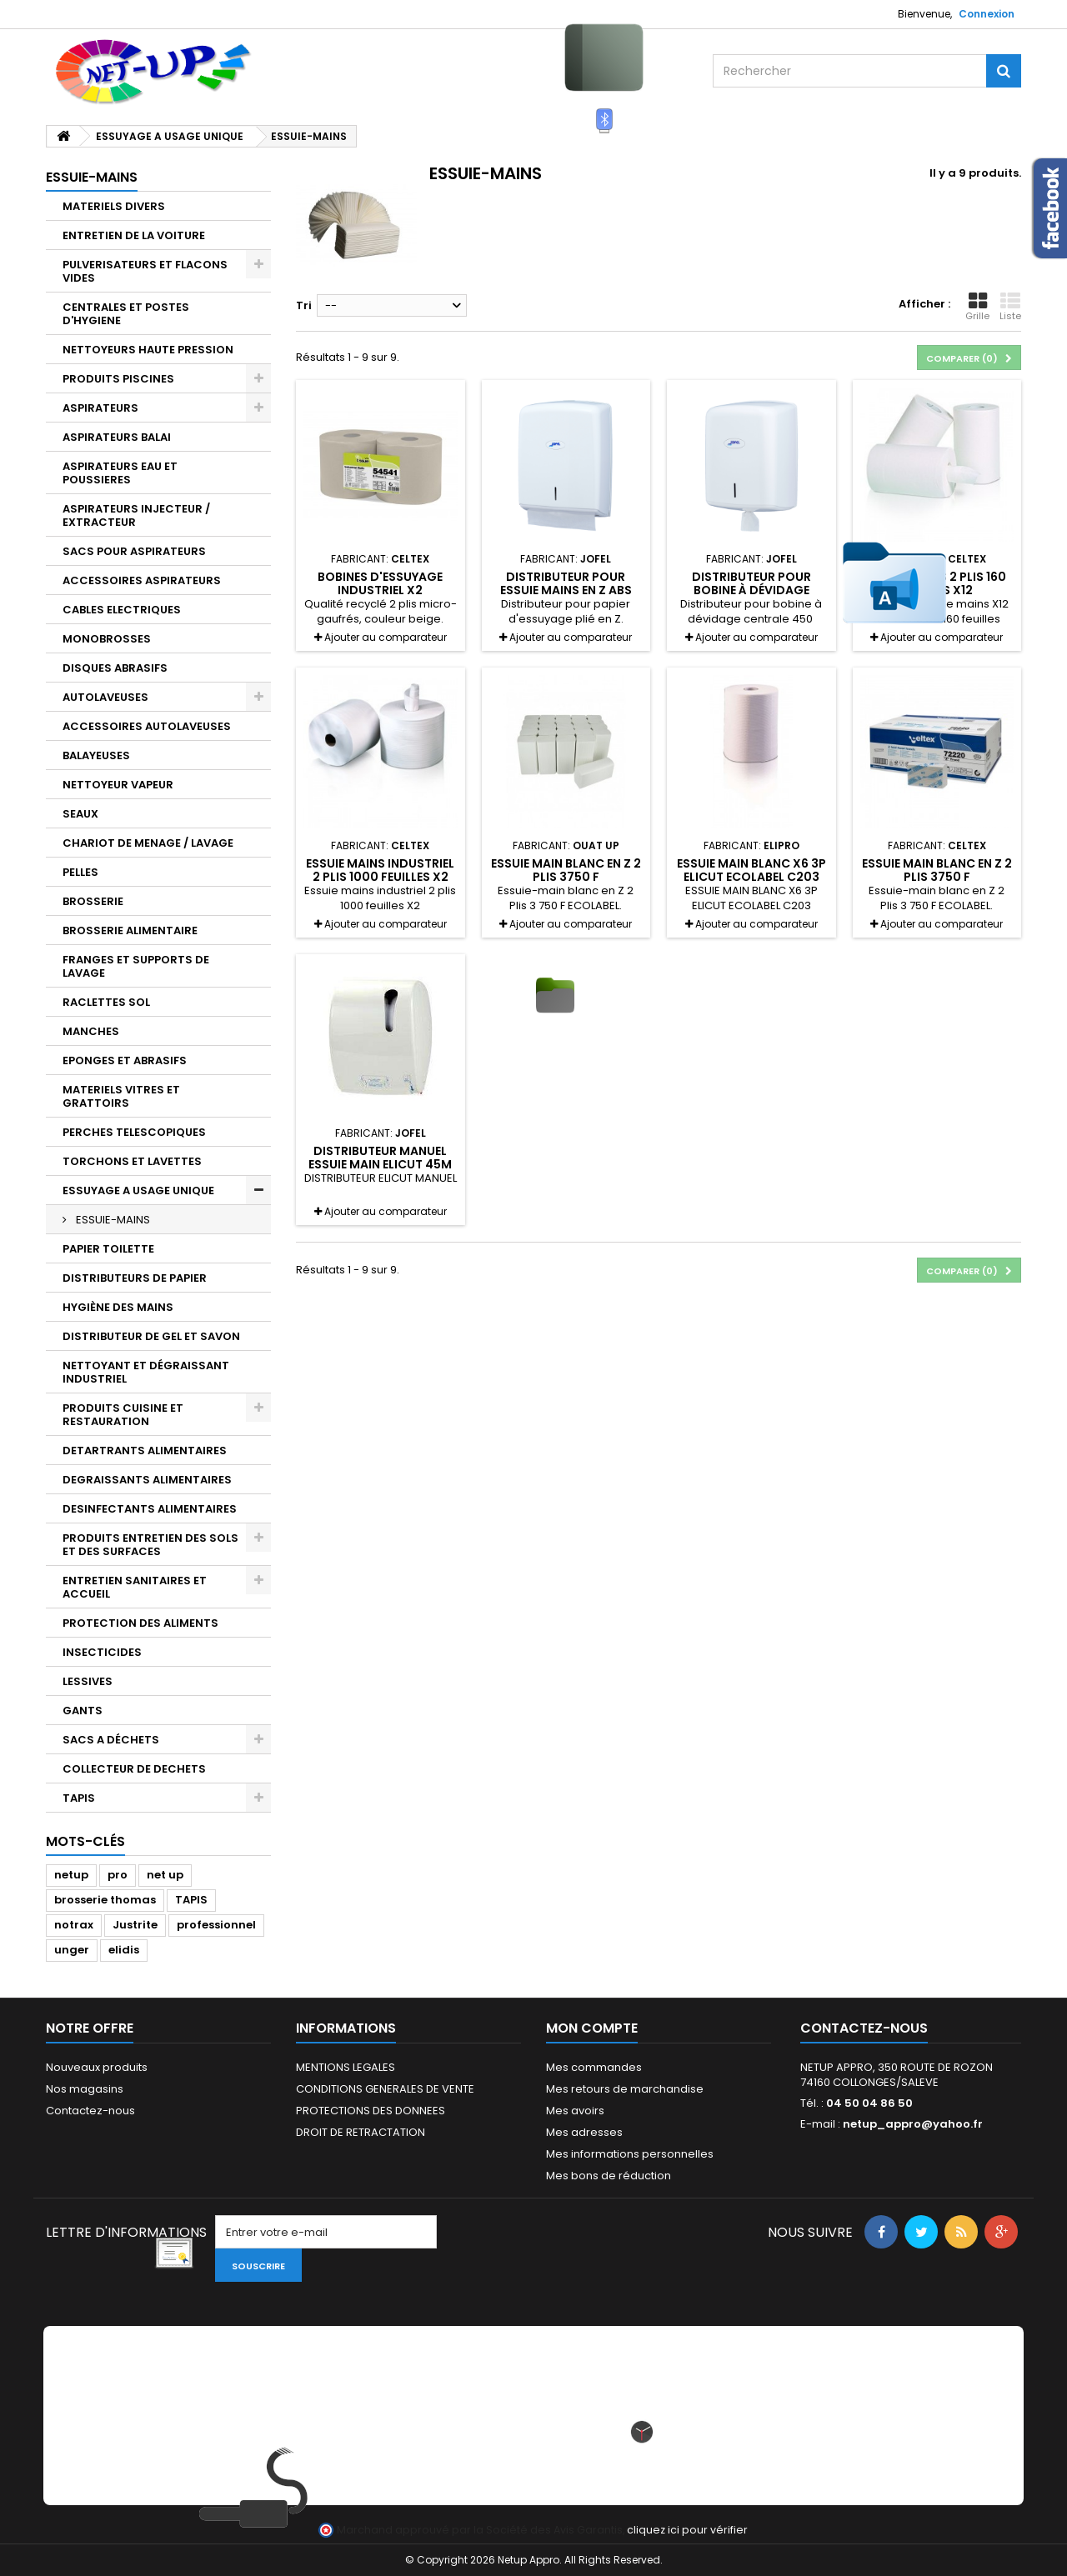 Image resolution: width=1067 pixels, height=2576 pixels. What do you see at coordinates (642, 2432) in the screenshot?
I see `indicates a time-sensitive or urgent item` at bounding box center [642, 2432].